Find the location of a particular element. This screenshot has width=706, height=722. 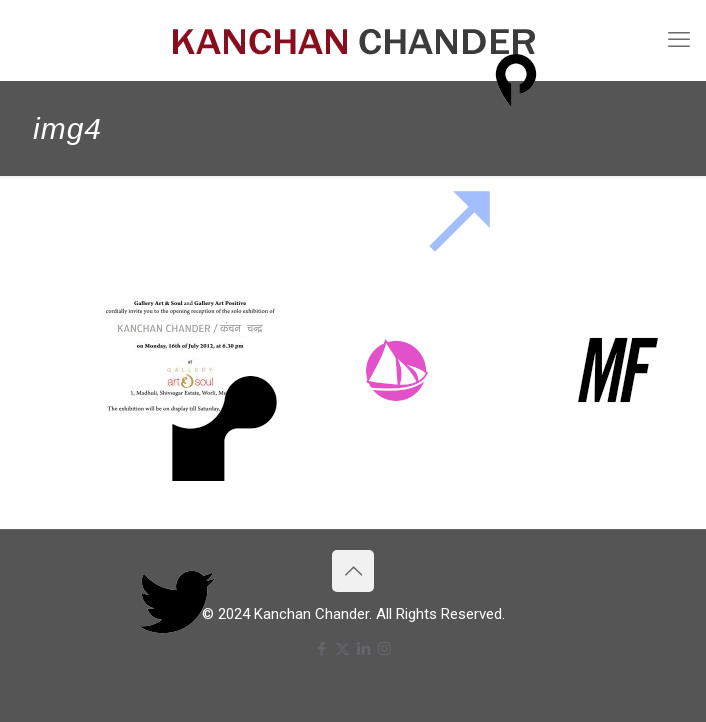

player.me logo is located at coordinates (516, 81).